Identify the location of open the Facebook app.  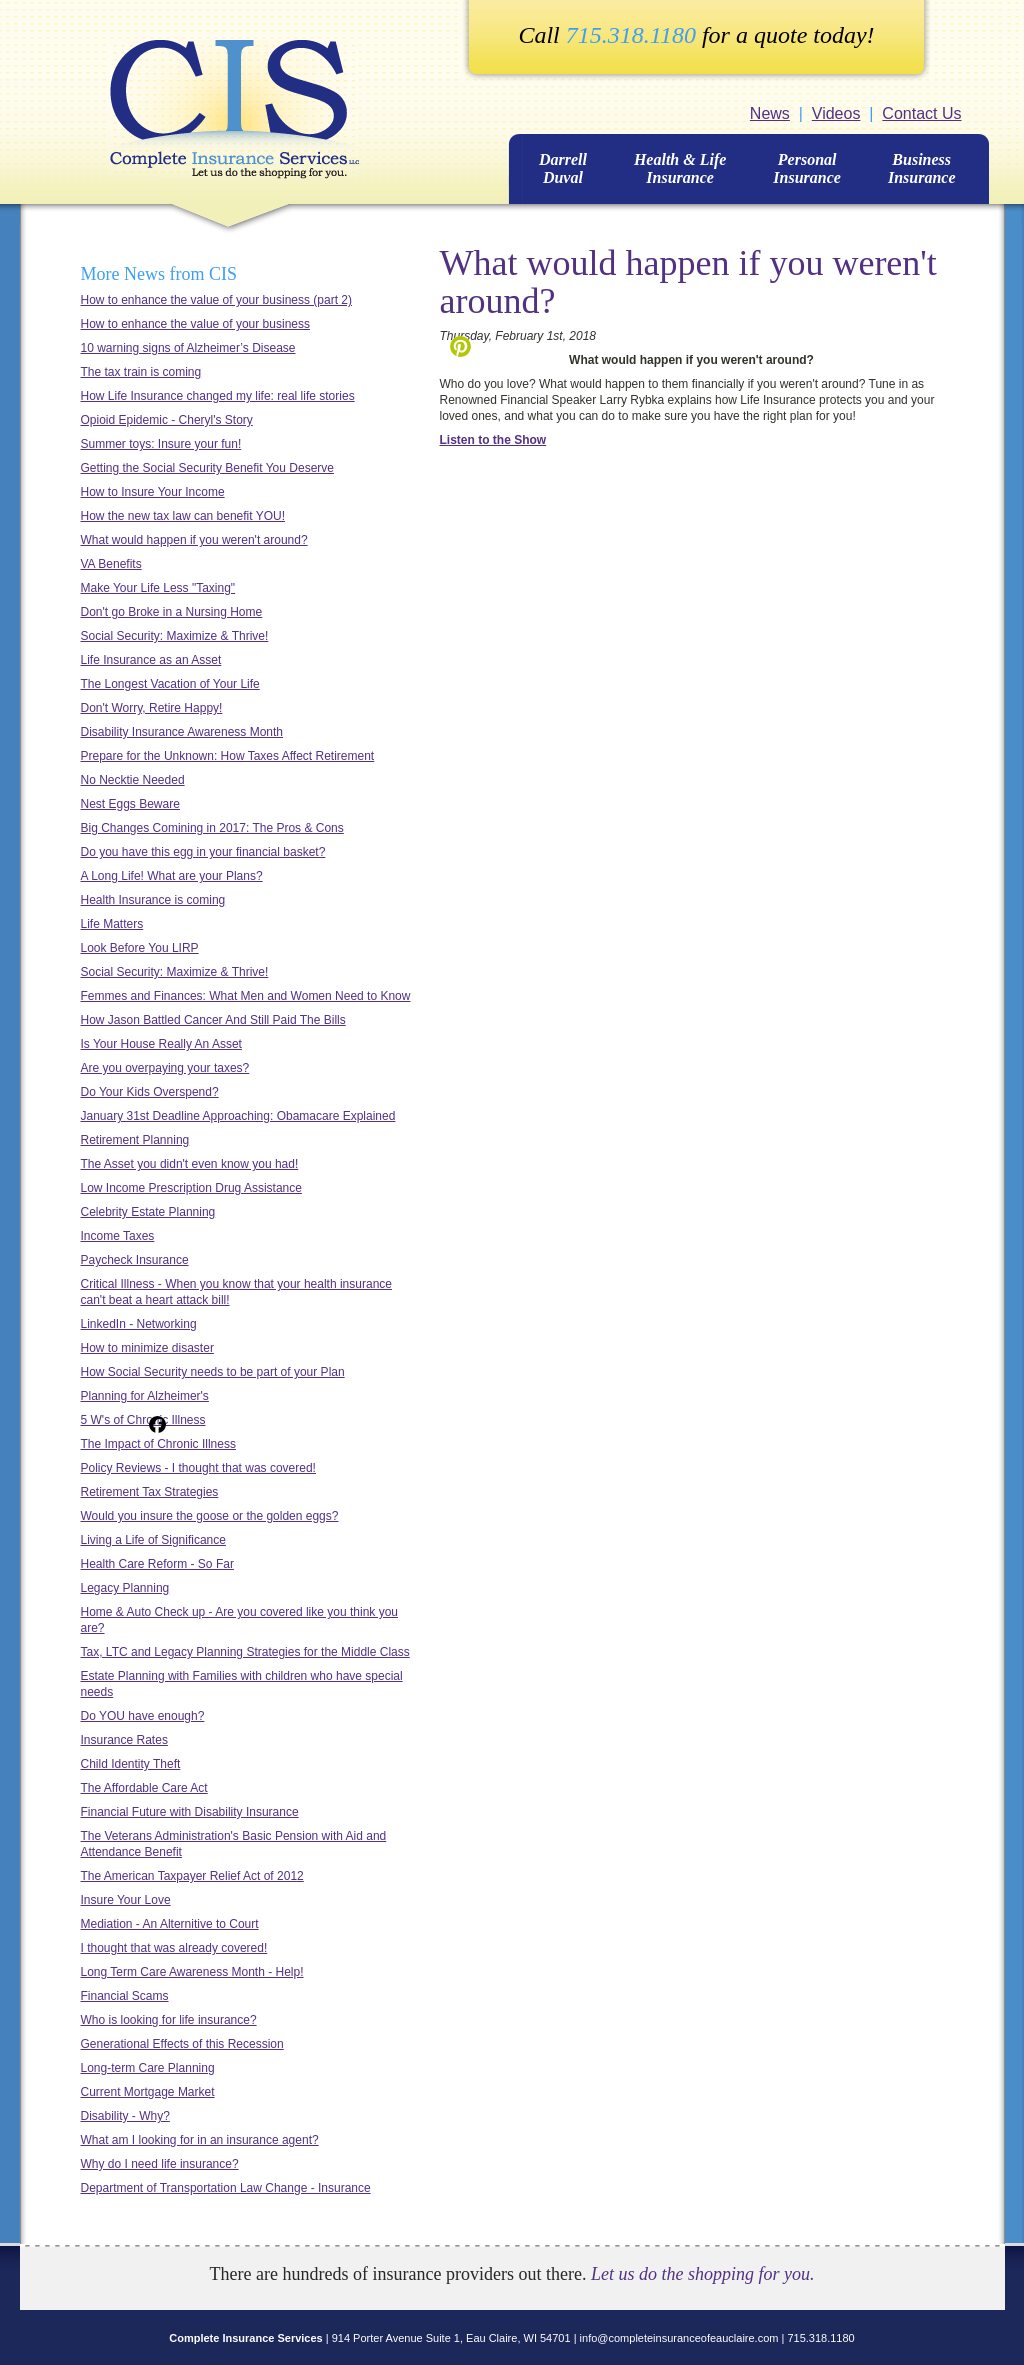
(157, 1424).